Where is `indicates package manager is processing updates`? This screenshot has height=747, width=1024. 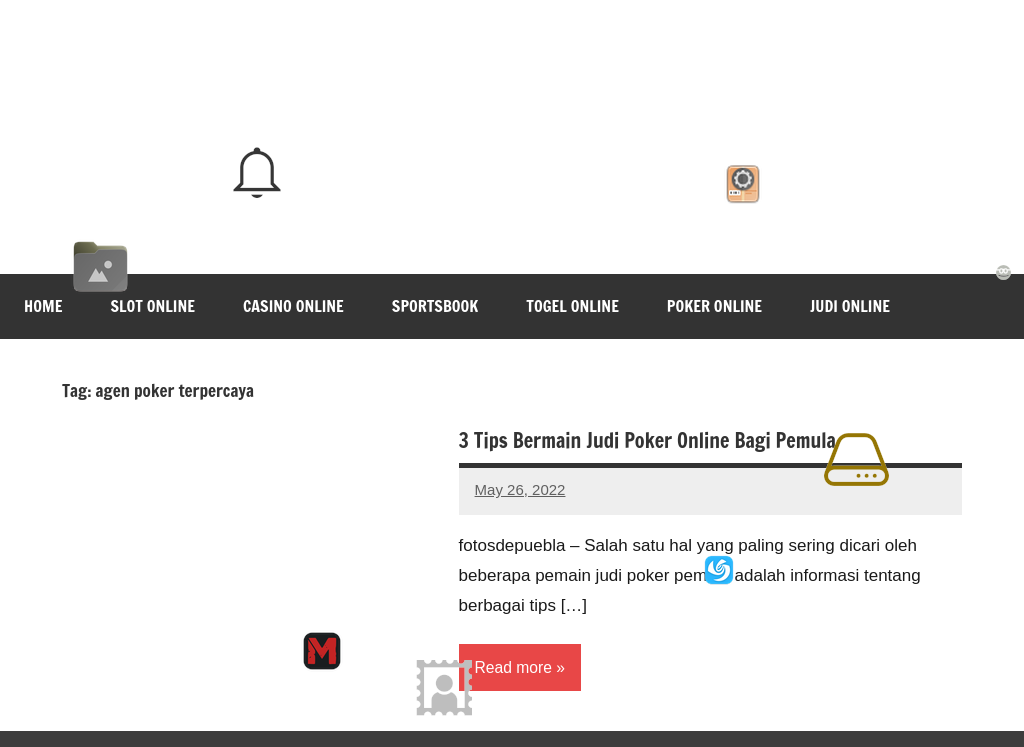
indicates package manager is processing updates is located at coordinates (743, 184).